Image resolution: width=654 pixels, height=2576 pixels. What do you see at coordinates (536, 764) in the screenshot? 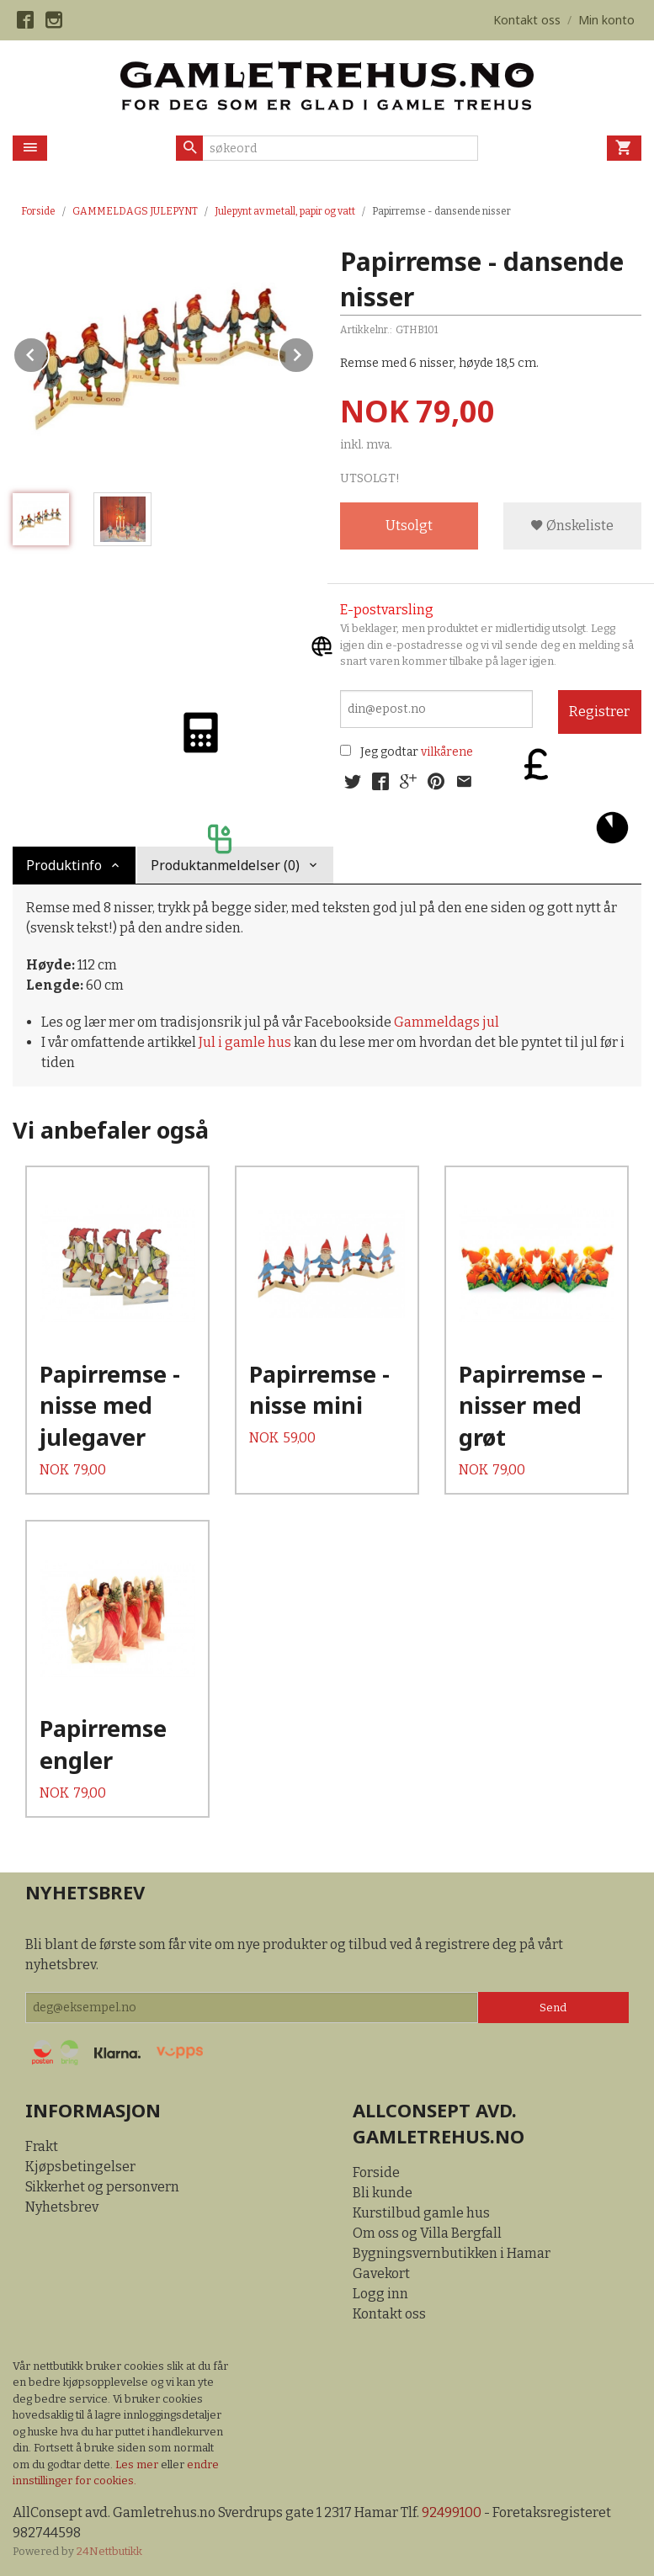
I see `view or manage British pound currency` at bounding box center [536, 764].